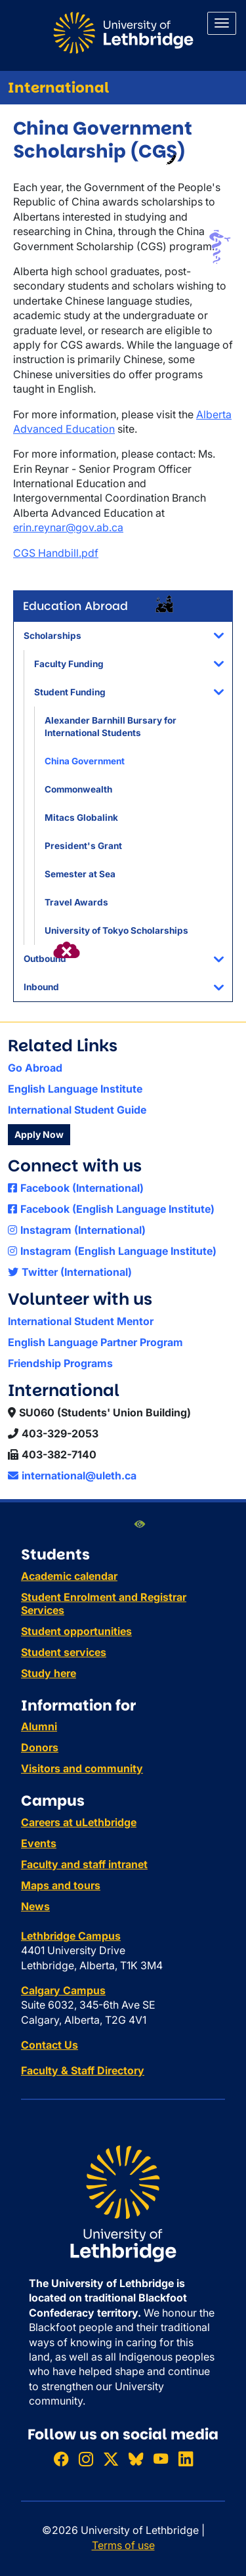  I want to click on access health or medical features, so click(216, 247).